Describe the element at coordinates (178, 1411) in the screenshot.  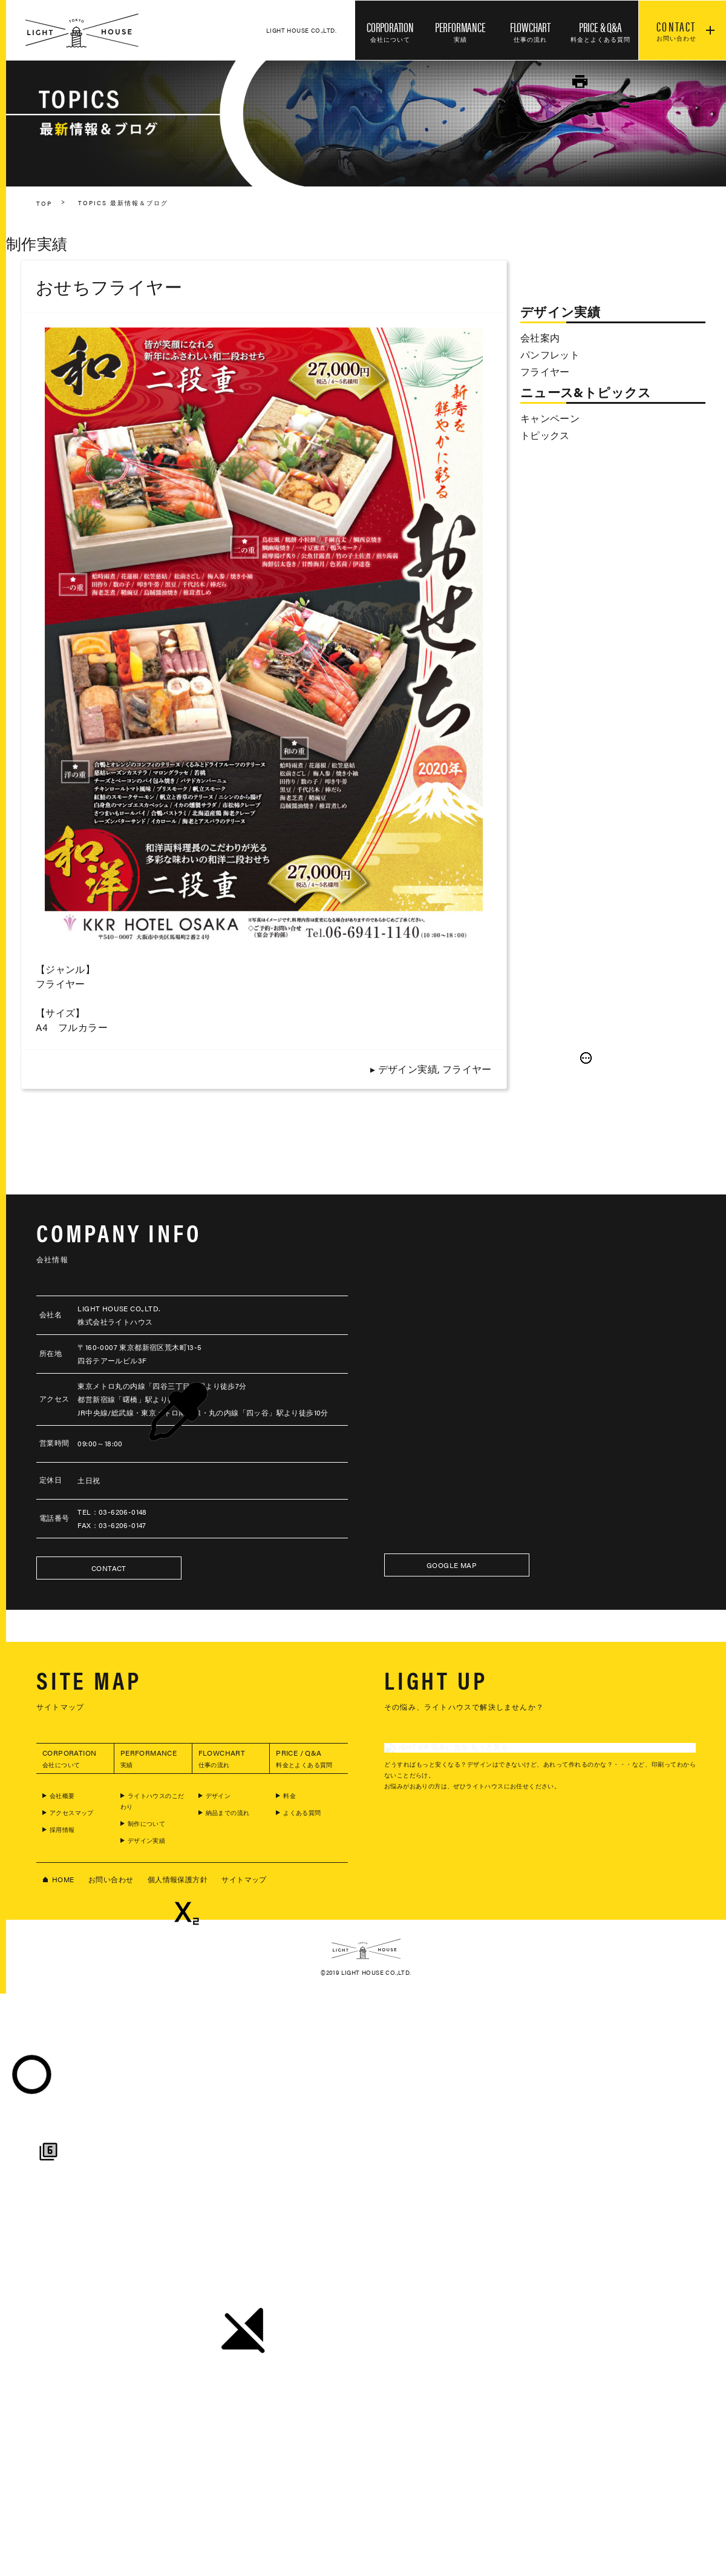
I see `pick a color from the canvas` at that location.